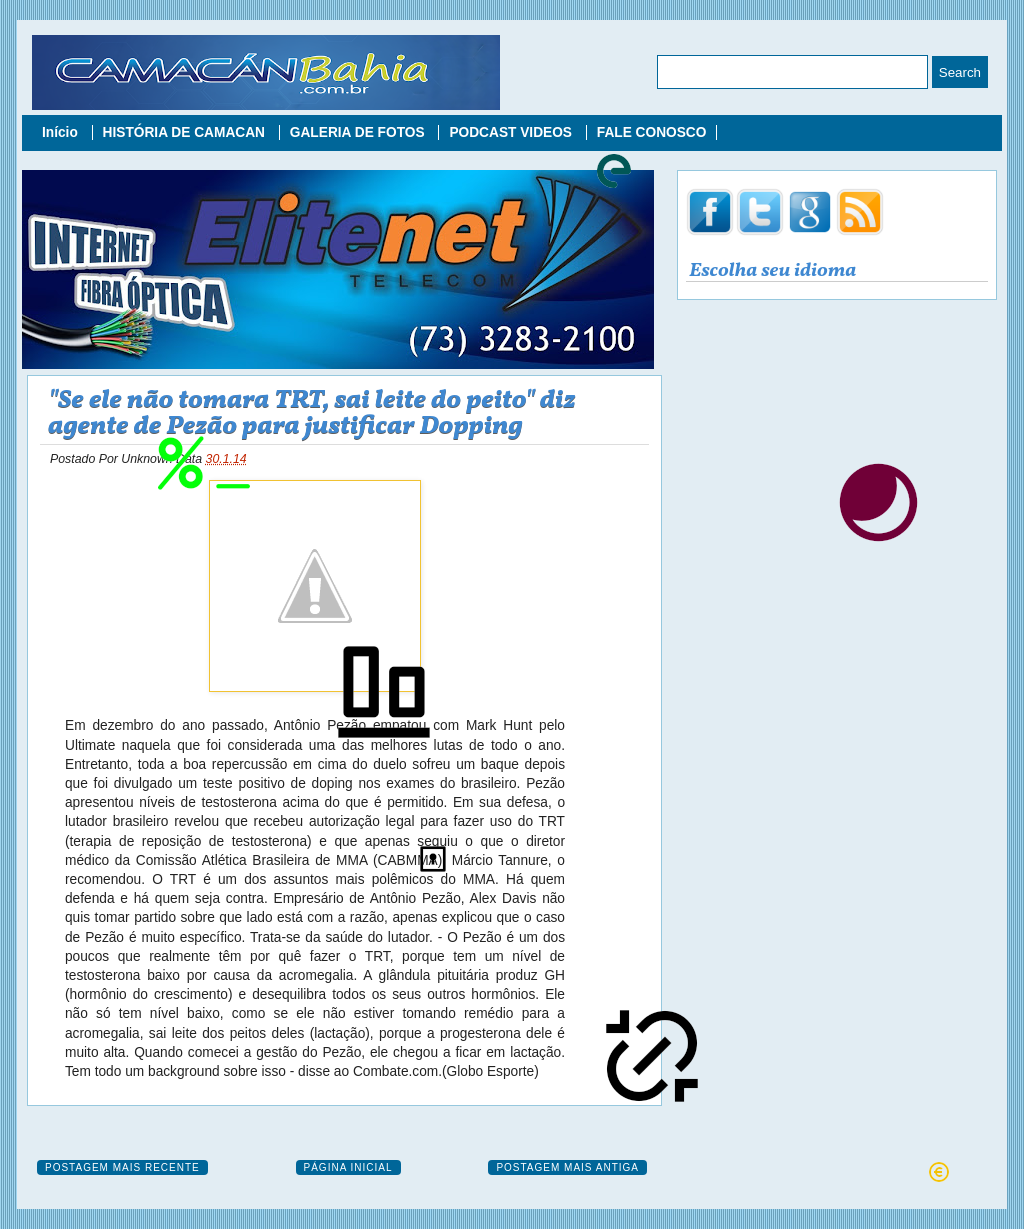 This screenshot has height=1229, width=1024. I want to click on open the e logo application, so click(614, 171).